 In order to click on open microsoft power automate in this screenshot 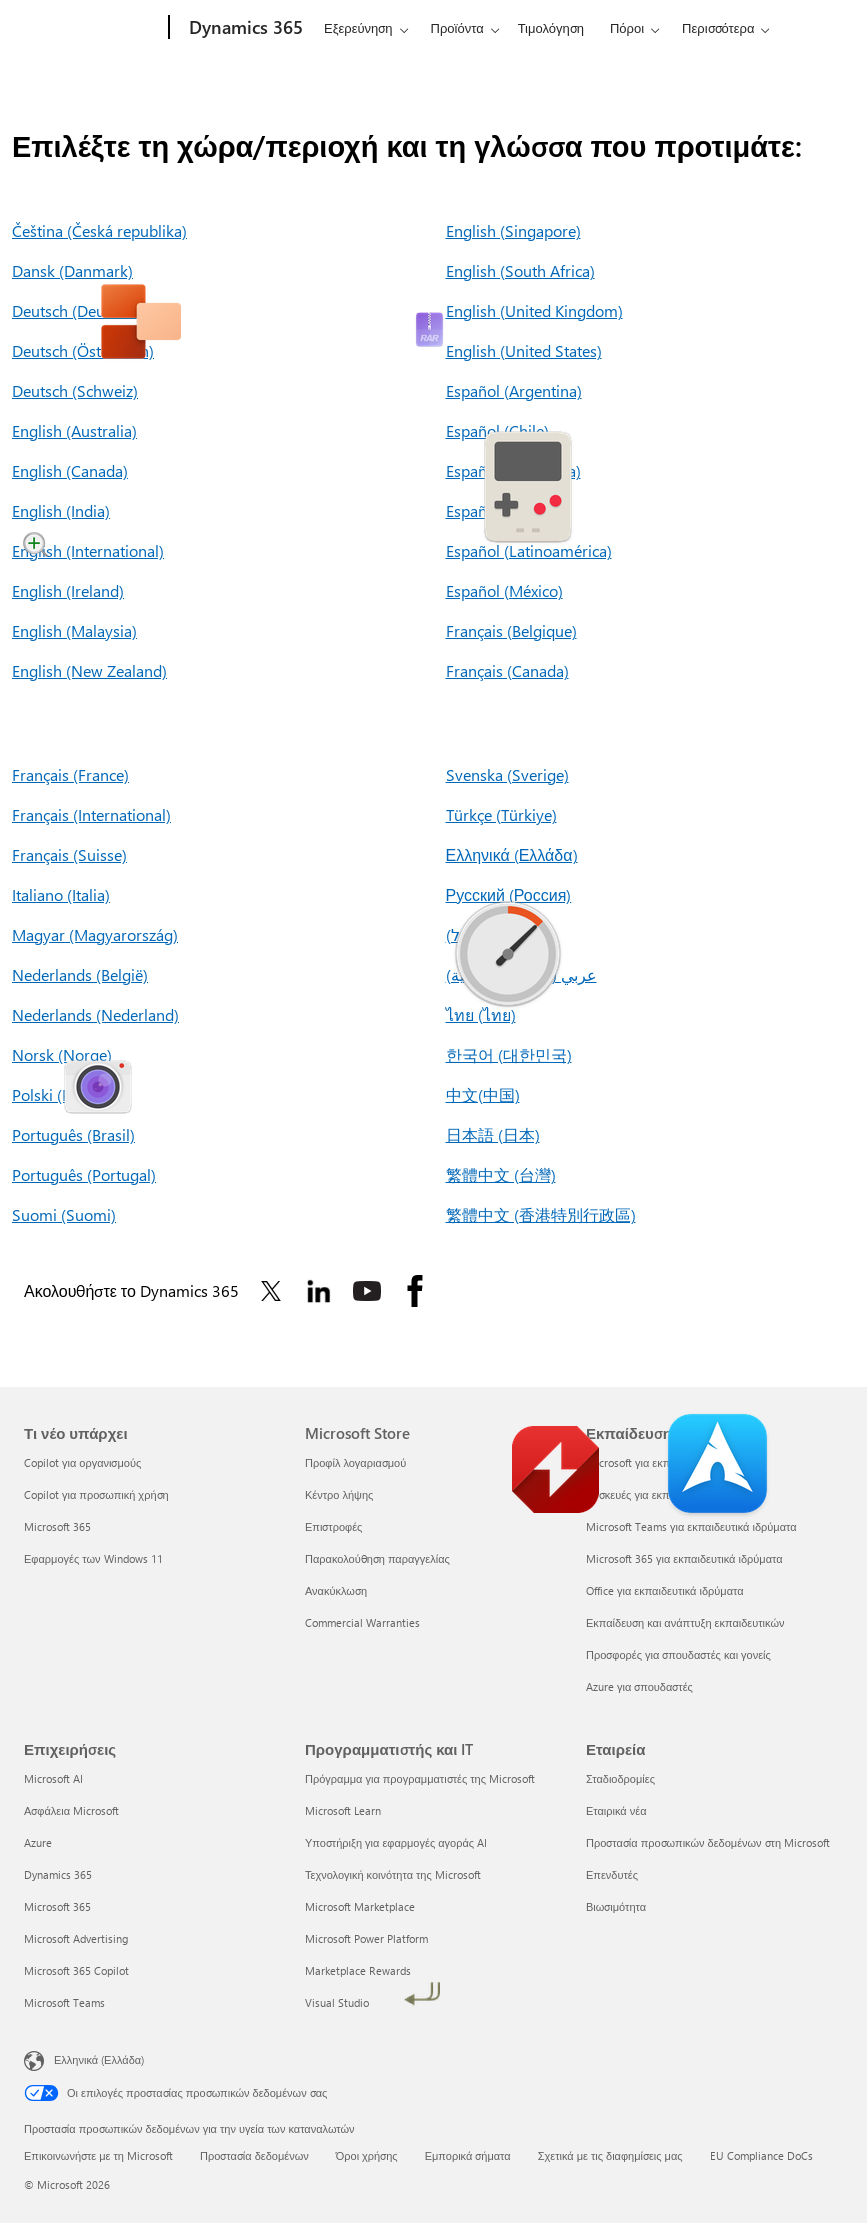, I will do `click(138, 321)`.